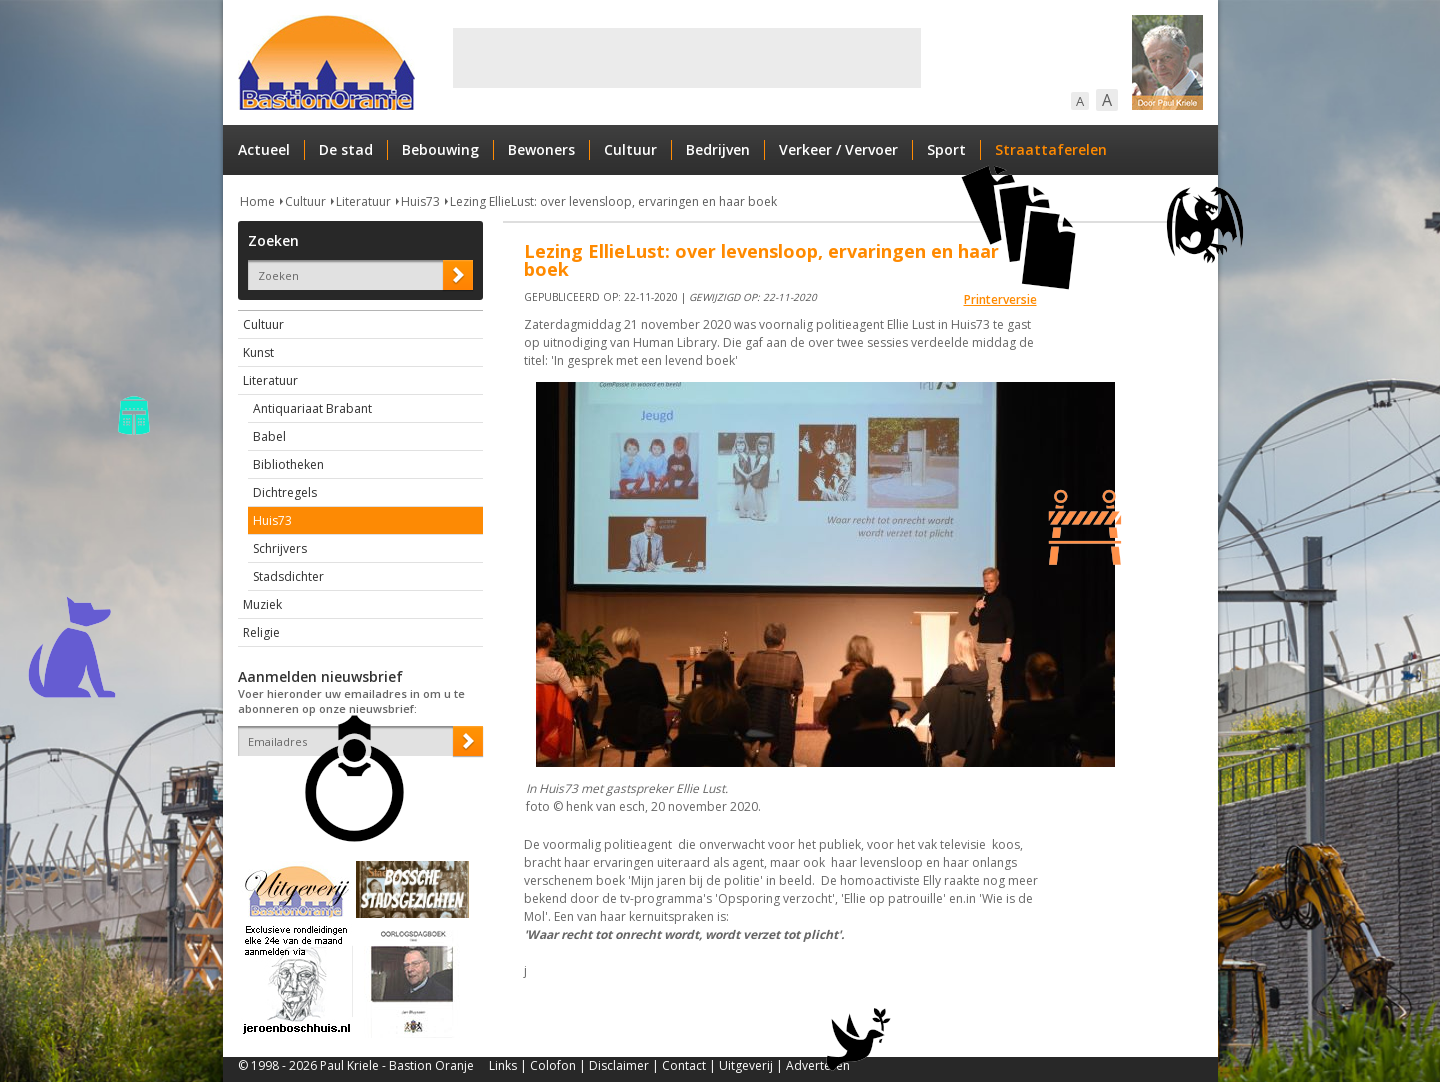 Image resolution: width=1440 pixels, height=1082 pixels. I want to click on access door or entrance settings, so click(354, 778).